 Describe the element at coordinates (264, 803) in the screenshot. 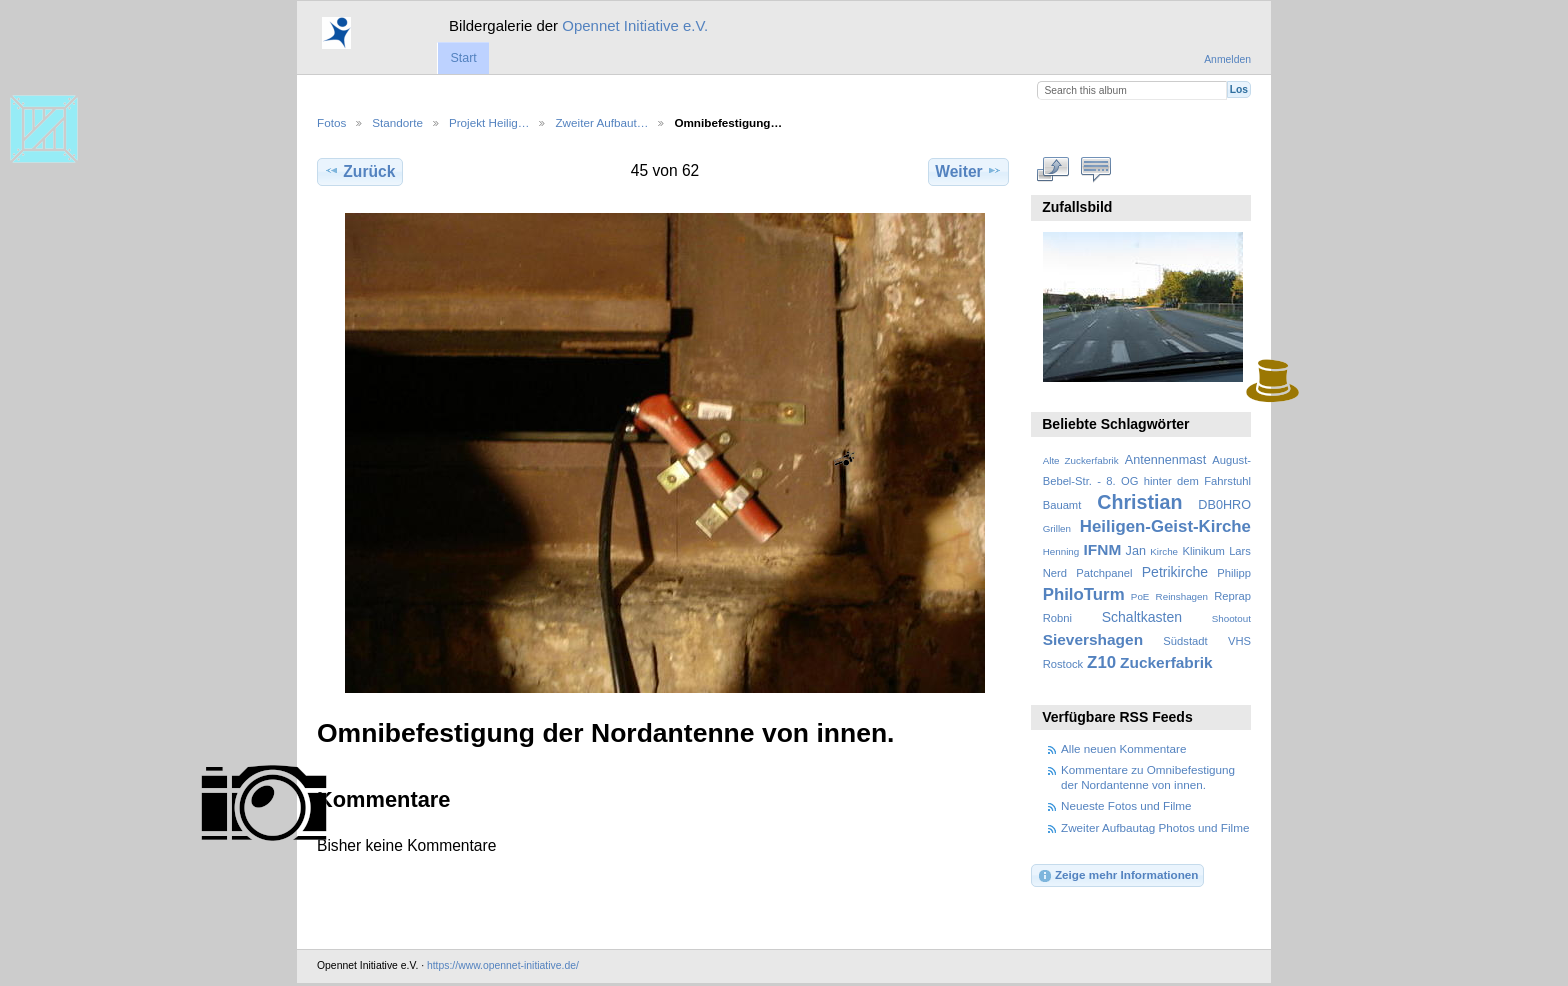

I see `take a photo` at that location.